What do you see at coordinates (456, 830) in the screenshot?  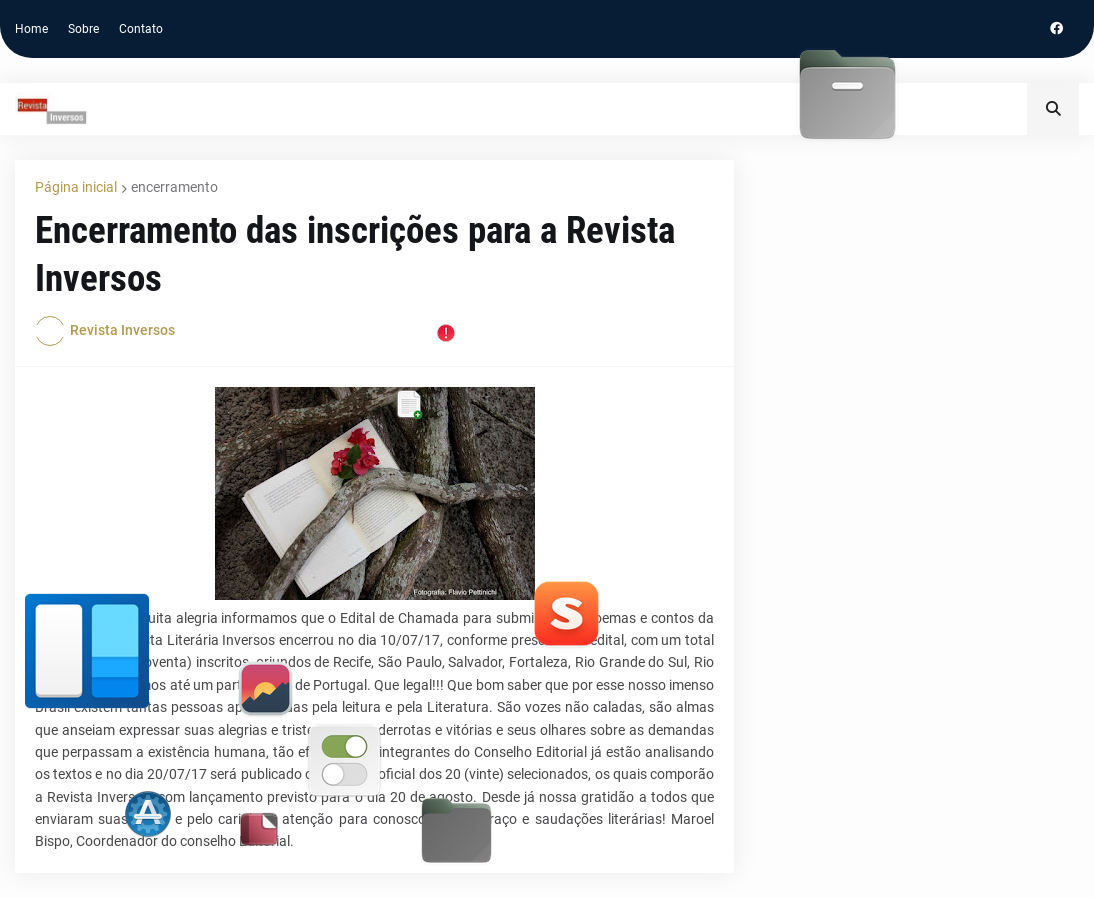 I see `open folder to view contents` at bounding box center [456, 830].